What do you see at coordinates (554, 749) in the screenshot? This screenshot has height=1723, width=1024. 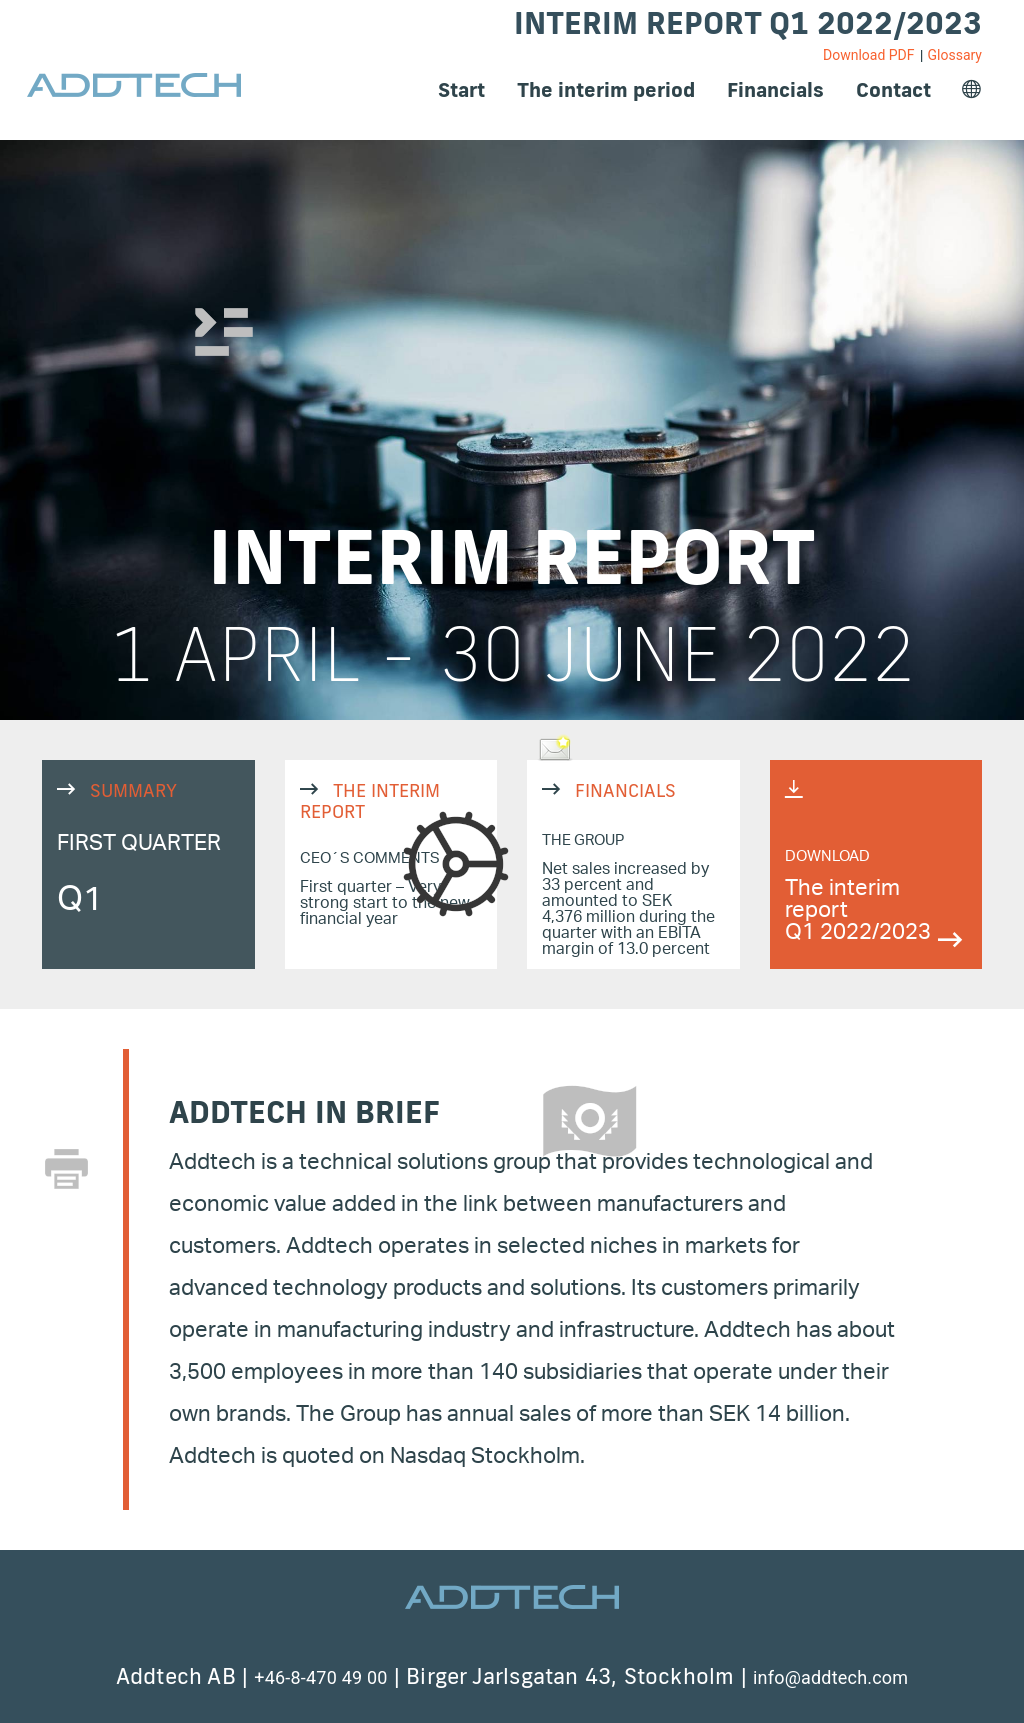 I see `mark email as unread` at bounding box center [554, 749].